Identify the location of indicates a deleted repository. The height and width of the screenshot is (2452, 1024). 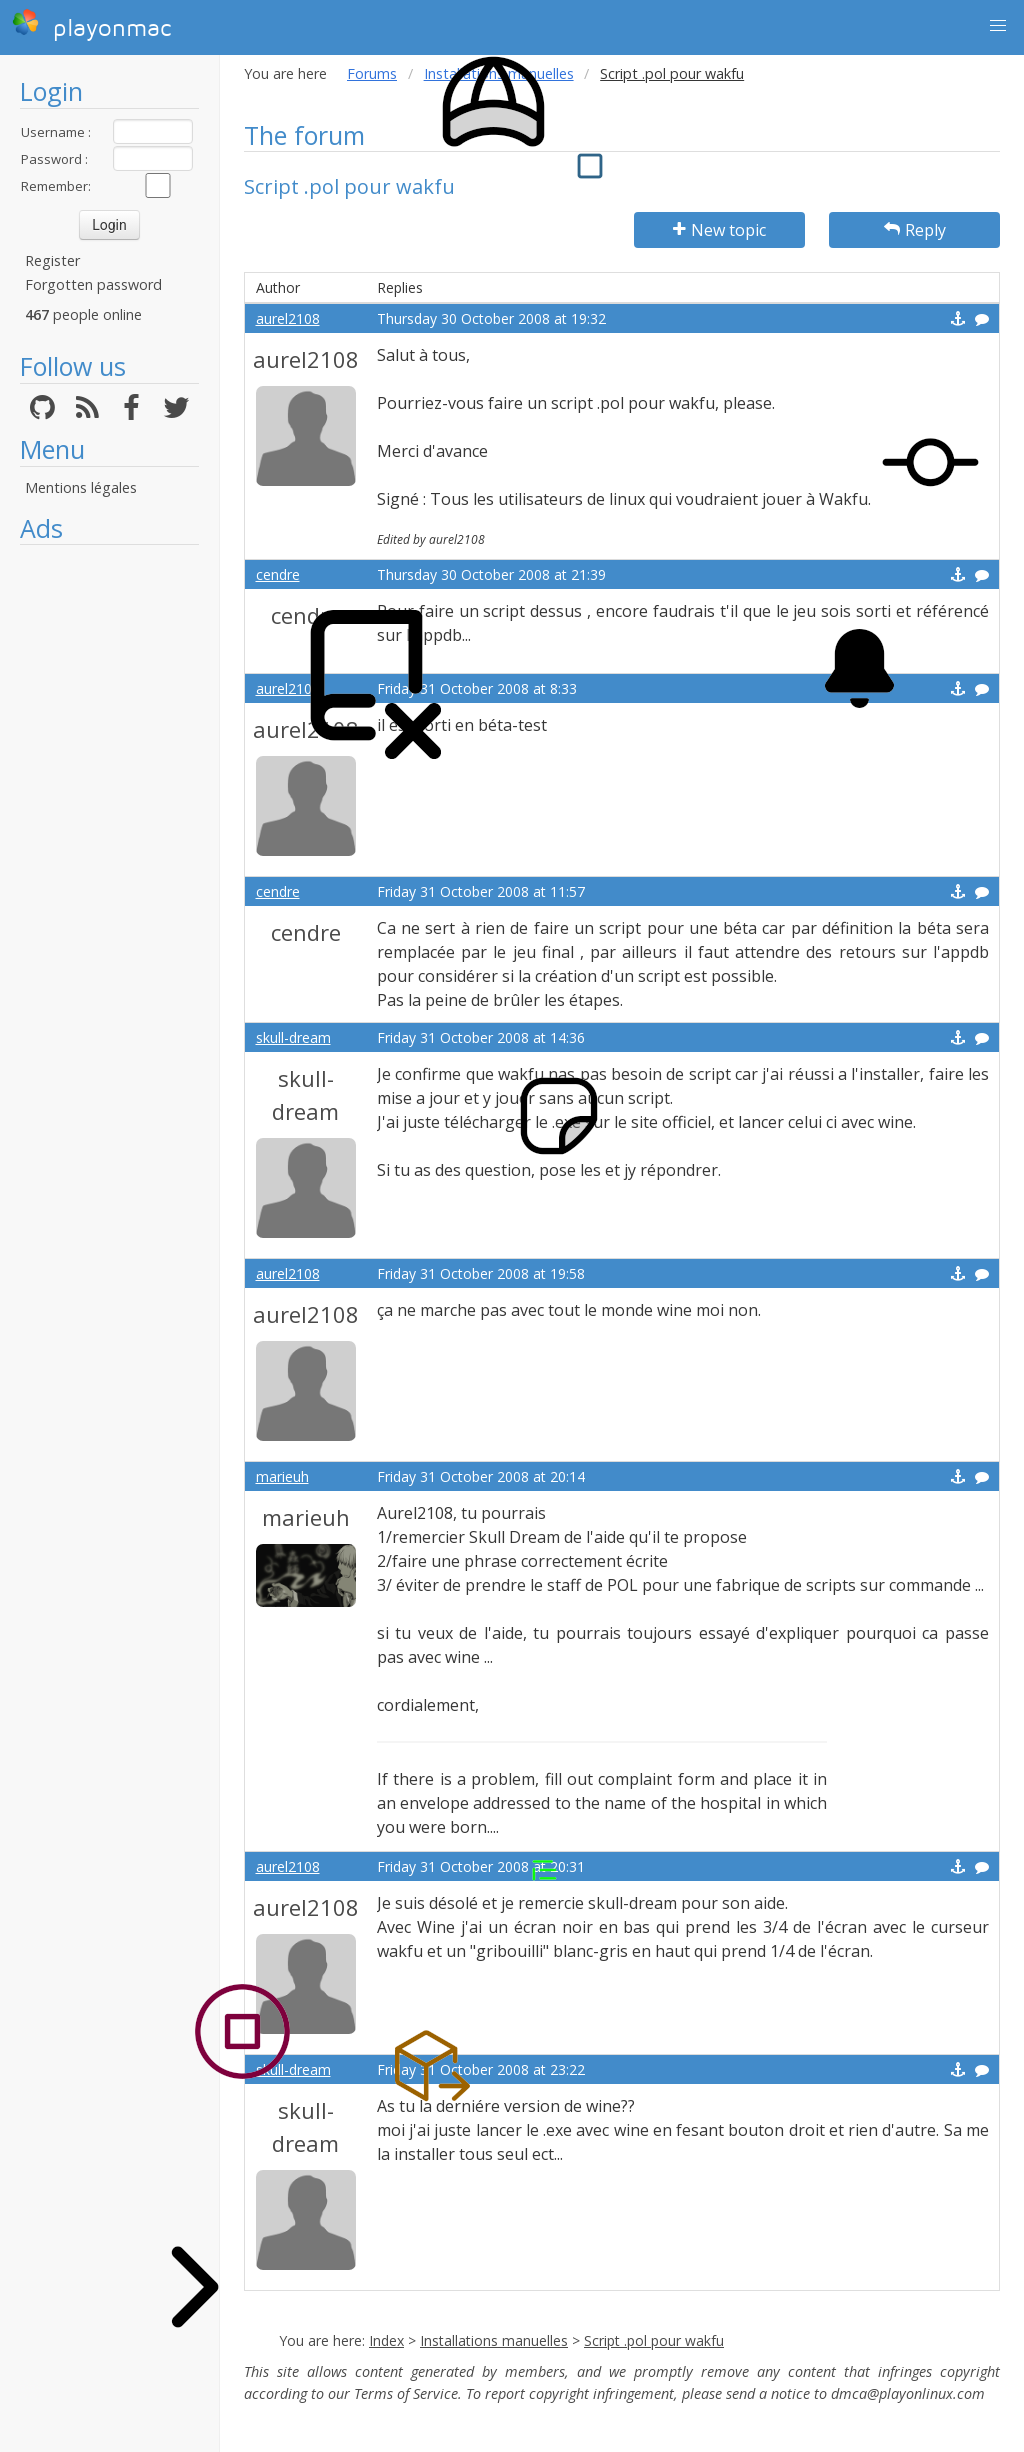
(366, 684).